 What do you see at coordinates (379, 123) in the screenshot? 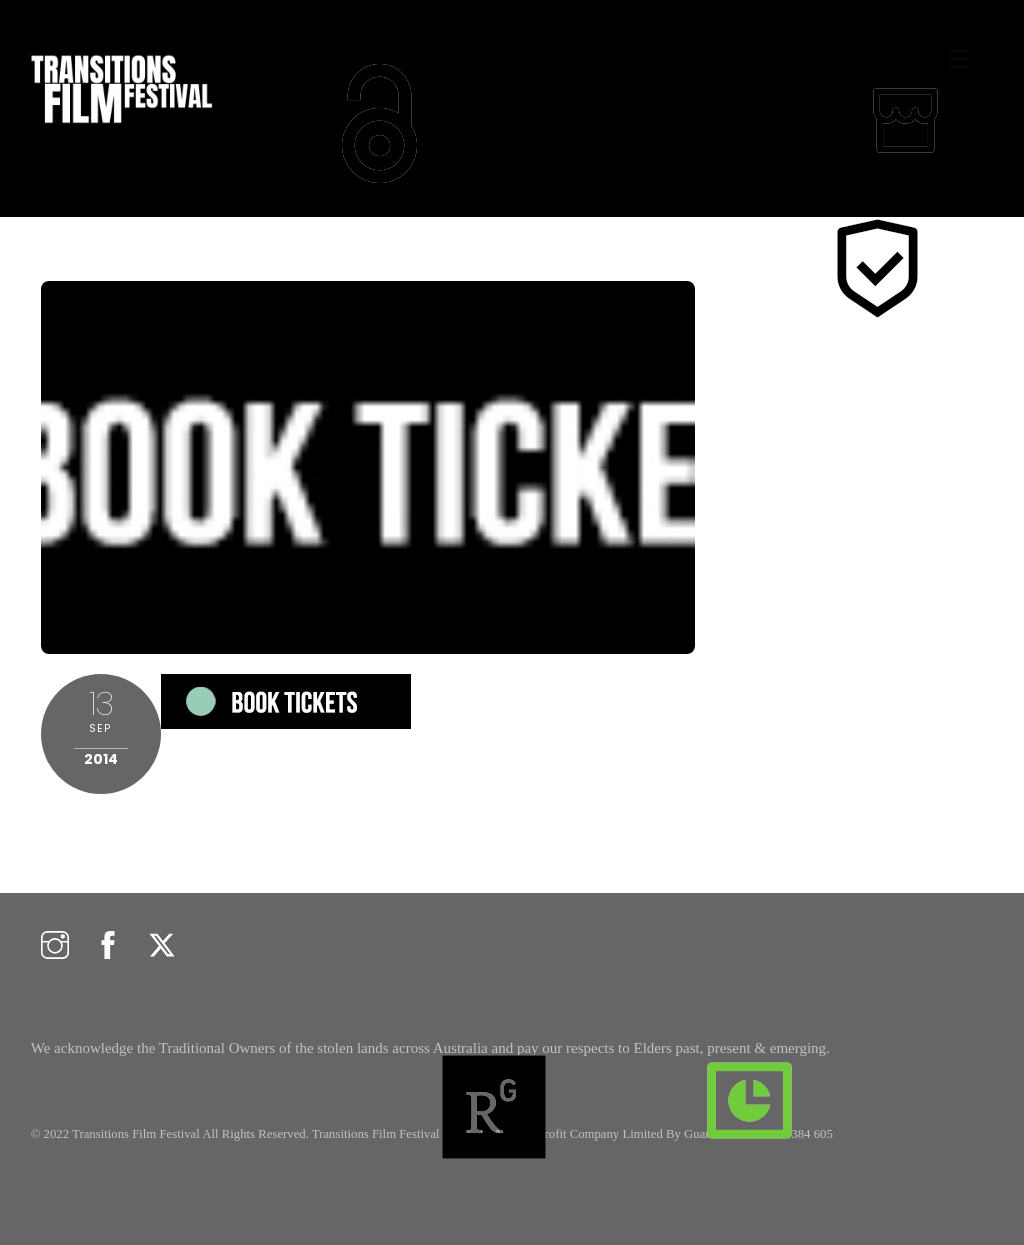
I see `indicates open access content available without subscription` at bounding box center [379, 123].